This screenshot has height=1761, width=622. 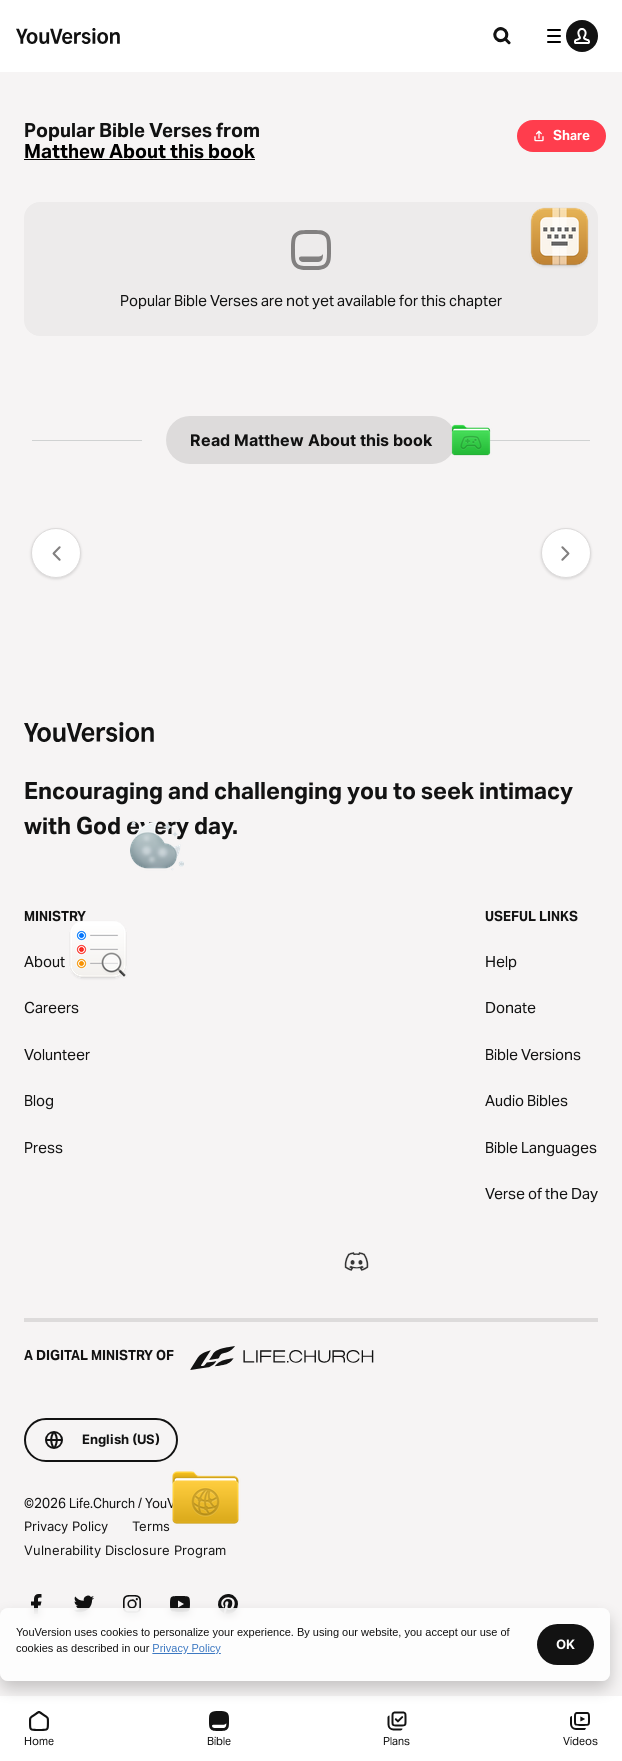 I want to click on open your games folder, so click(x=471, y=440).